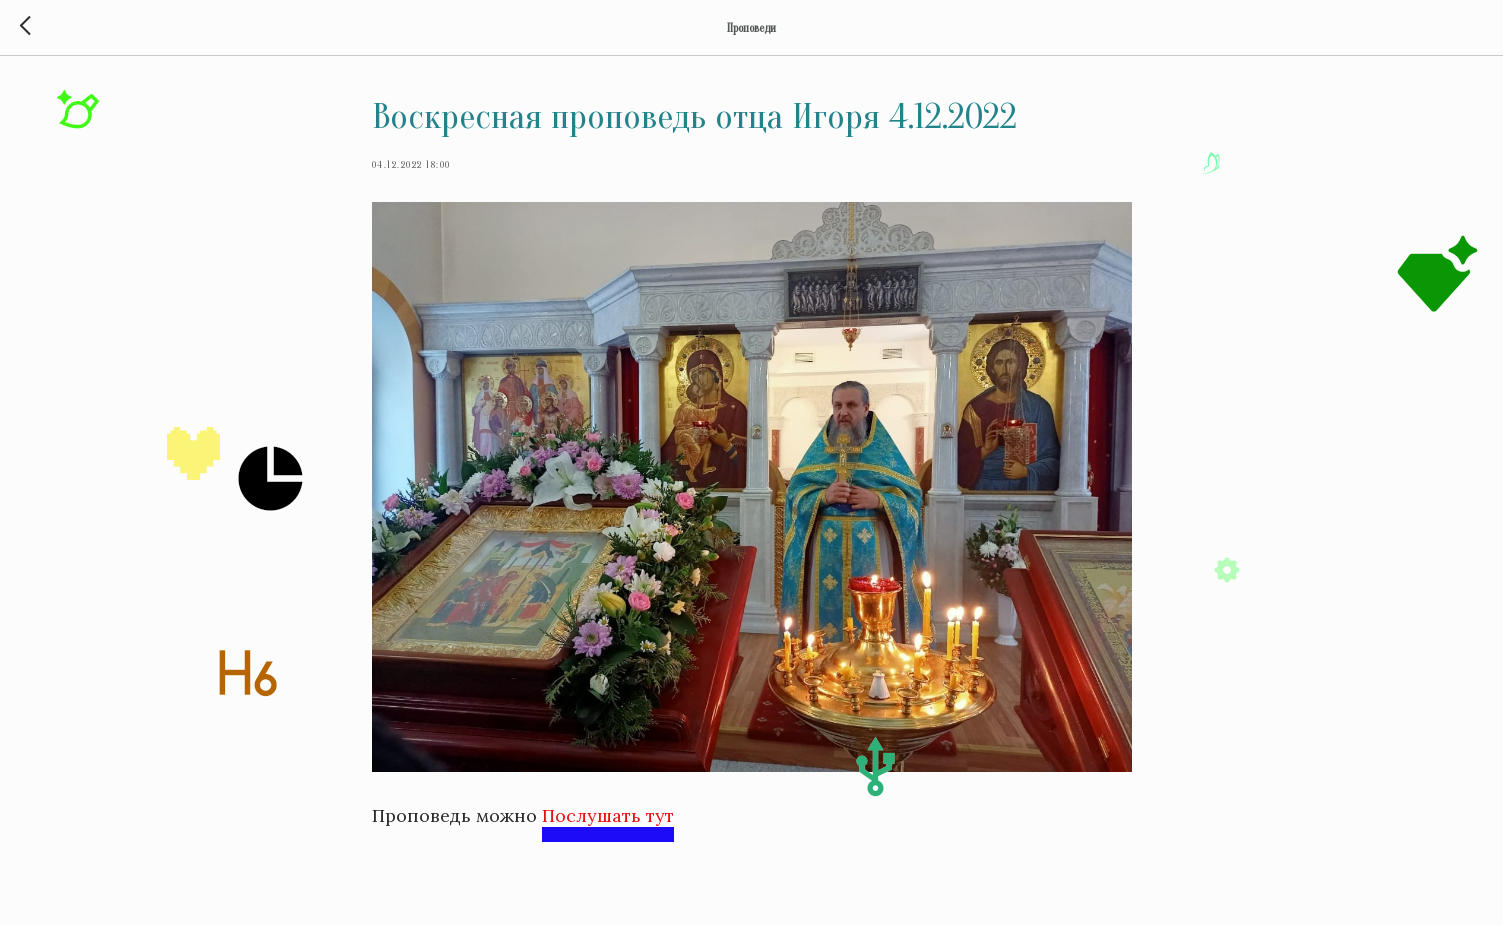 This screenshot has height=925, width=1503. I want to click on connect a USB device, so click(875, 766).